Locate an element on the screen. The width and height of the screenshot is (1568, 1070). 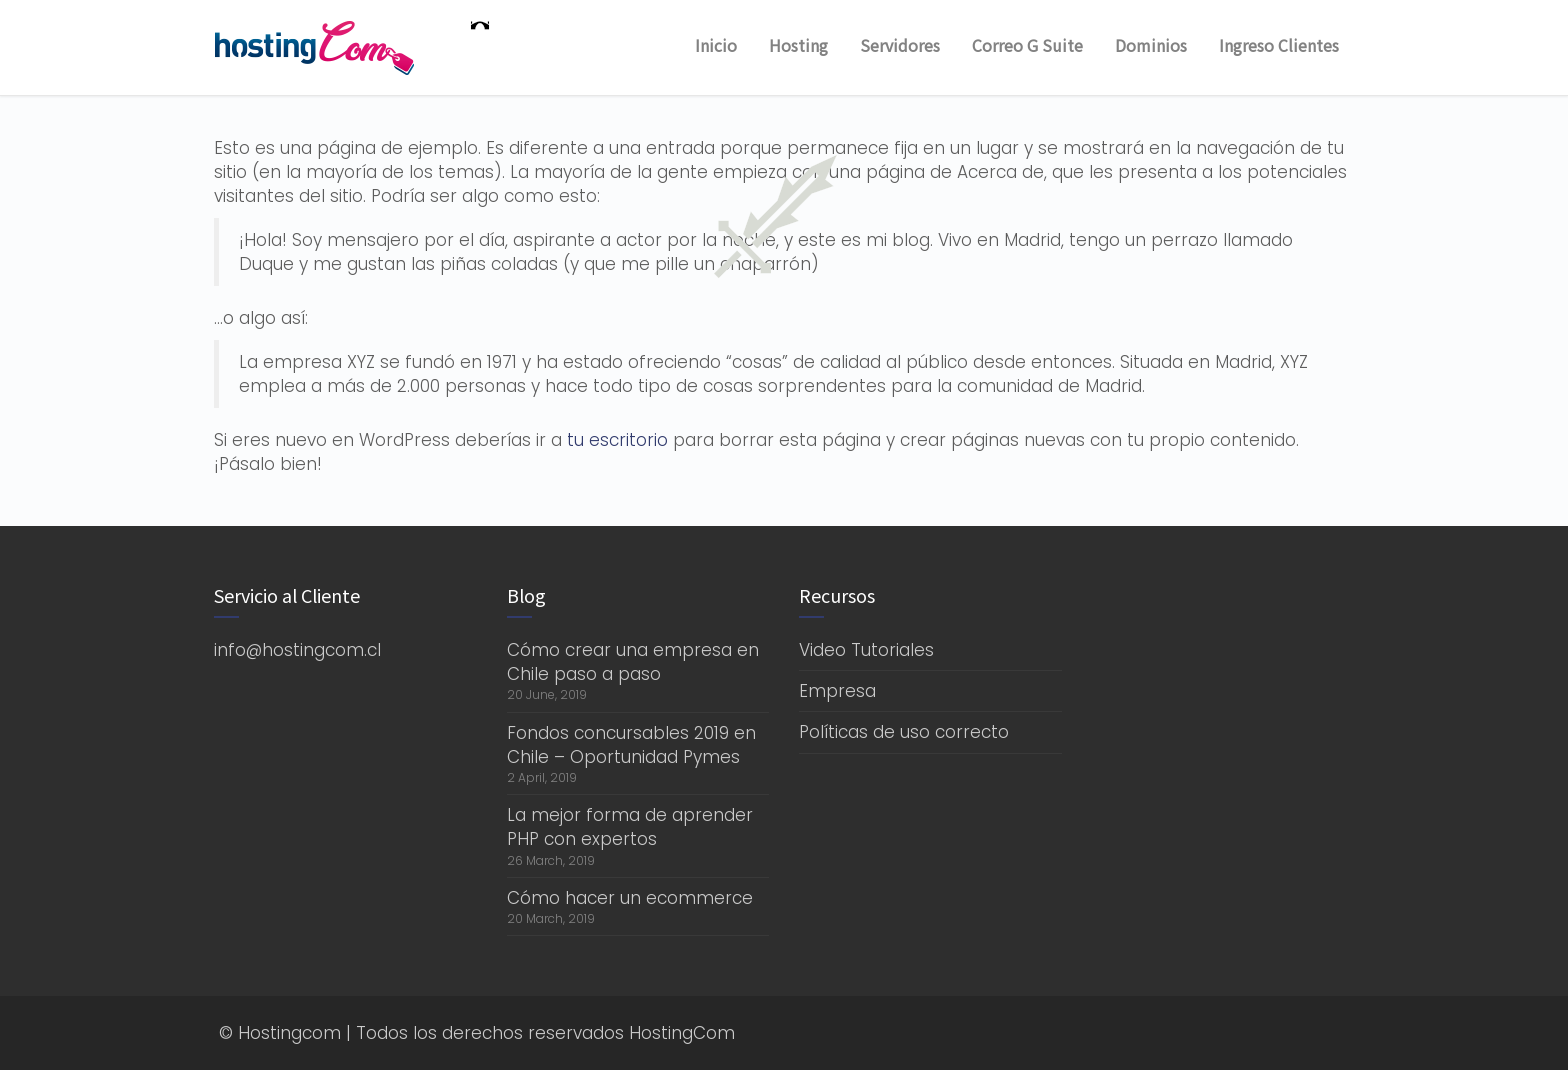
equip a broken or shattered weapon is located at coordinates (774, 218).